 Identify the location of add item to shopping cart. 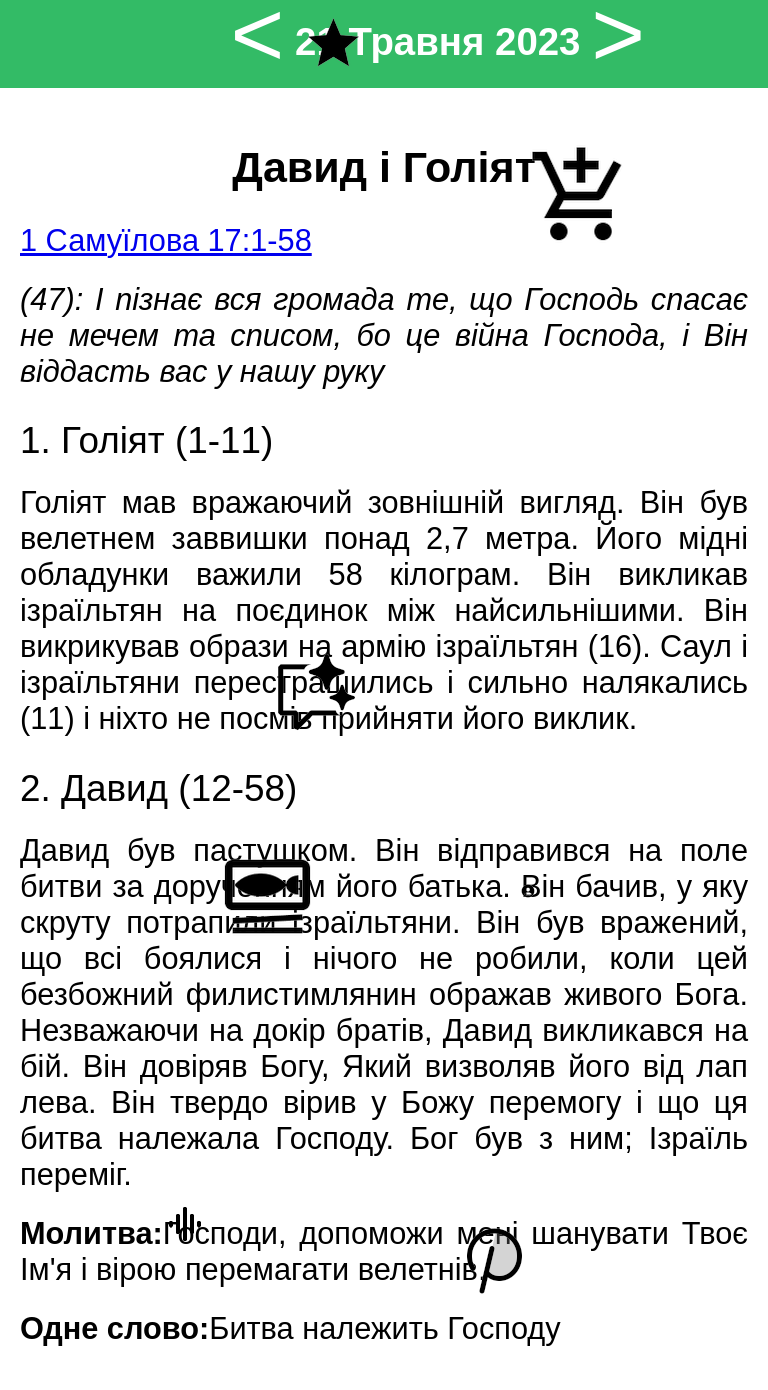
(581, 196).